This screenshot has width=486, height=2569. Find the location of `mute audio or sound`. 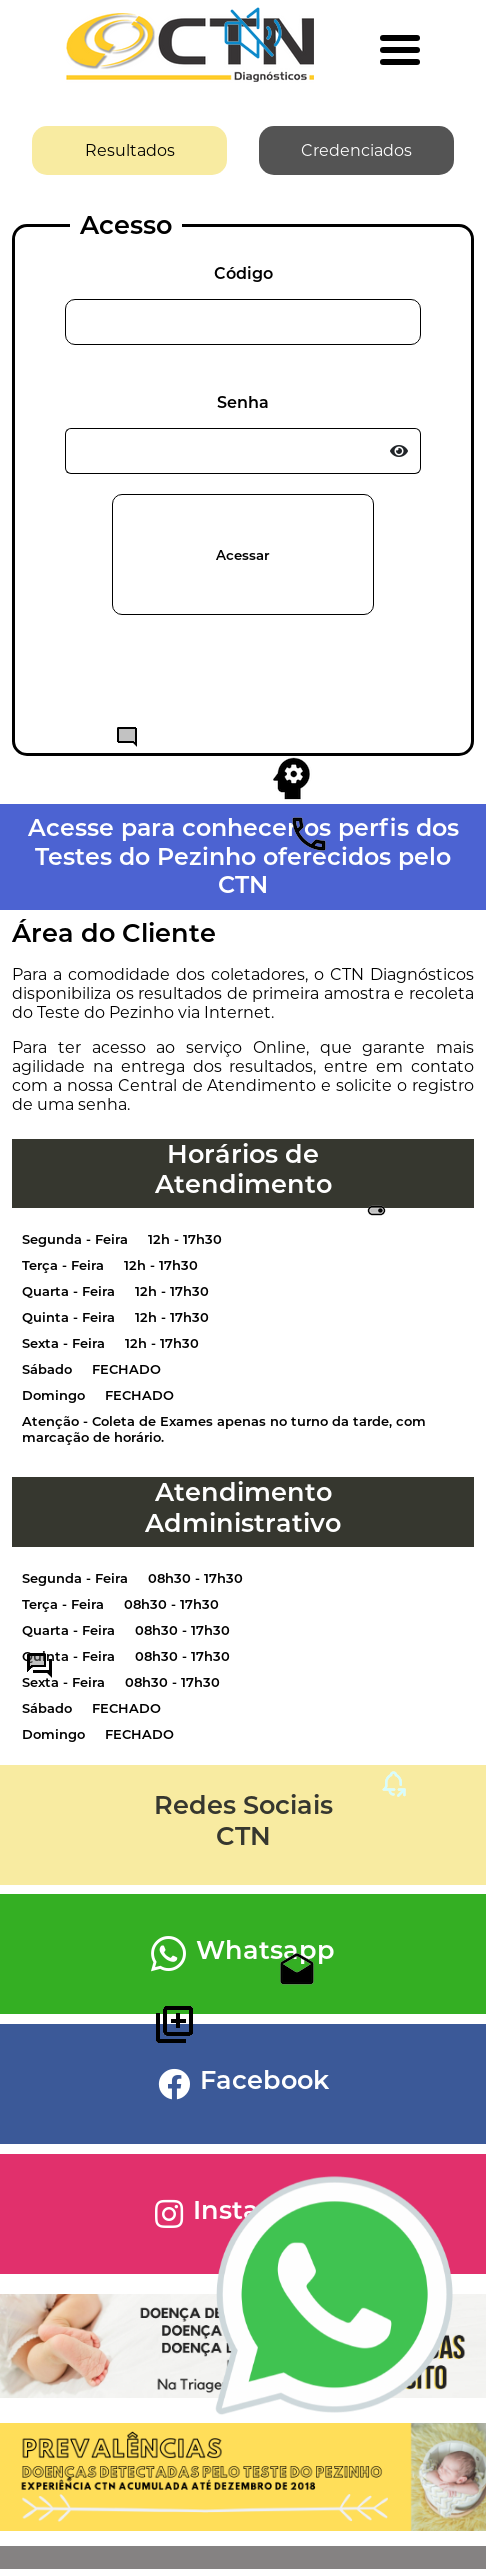

mute audio or sound is located at coordinates (252, 33).